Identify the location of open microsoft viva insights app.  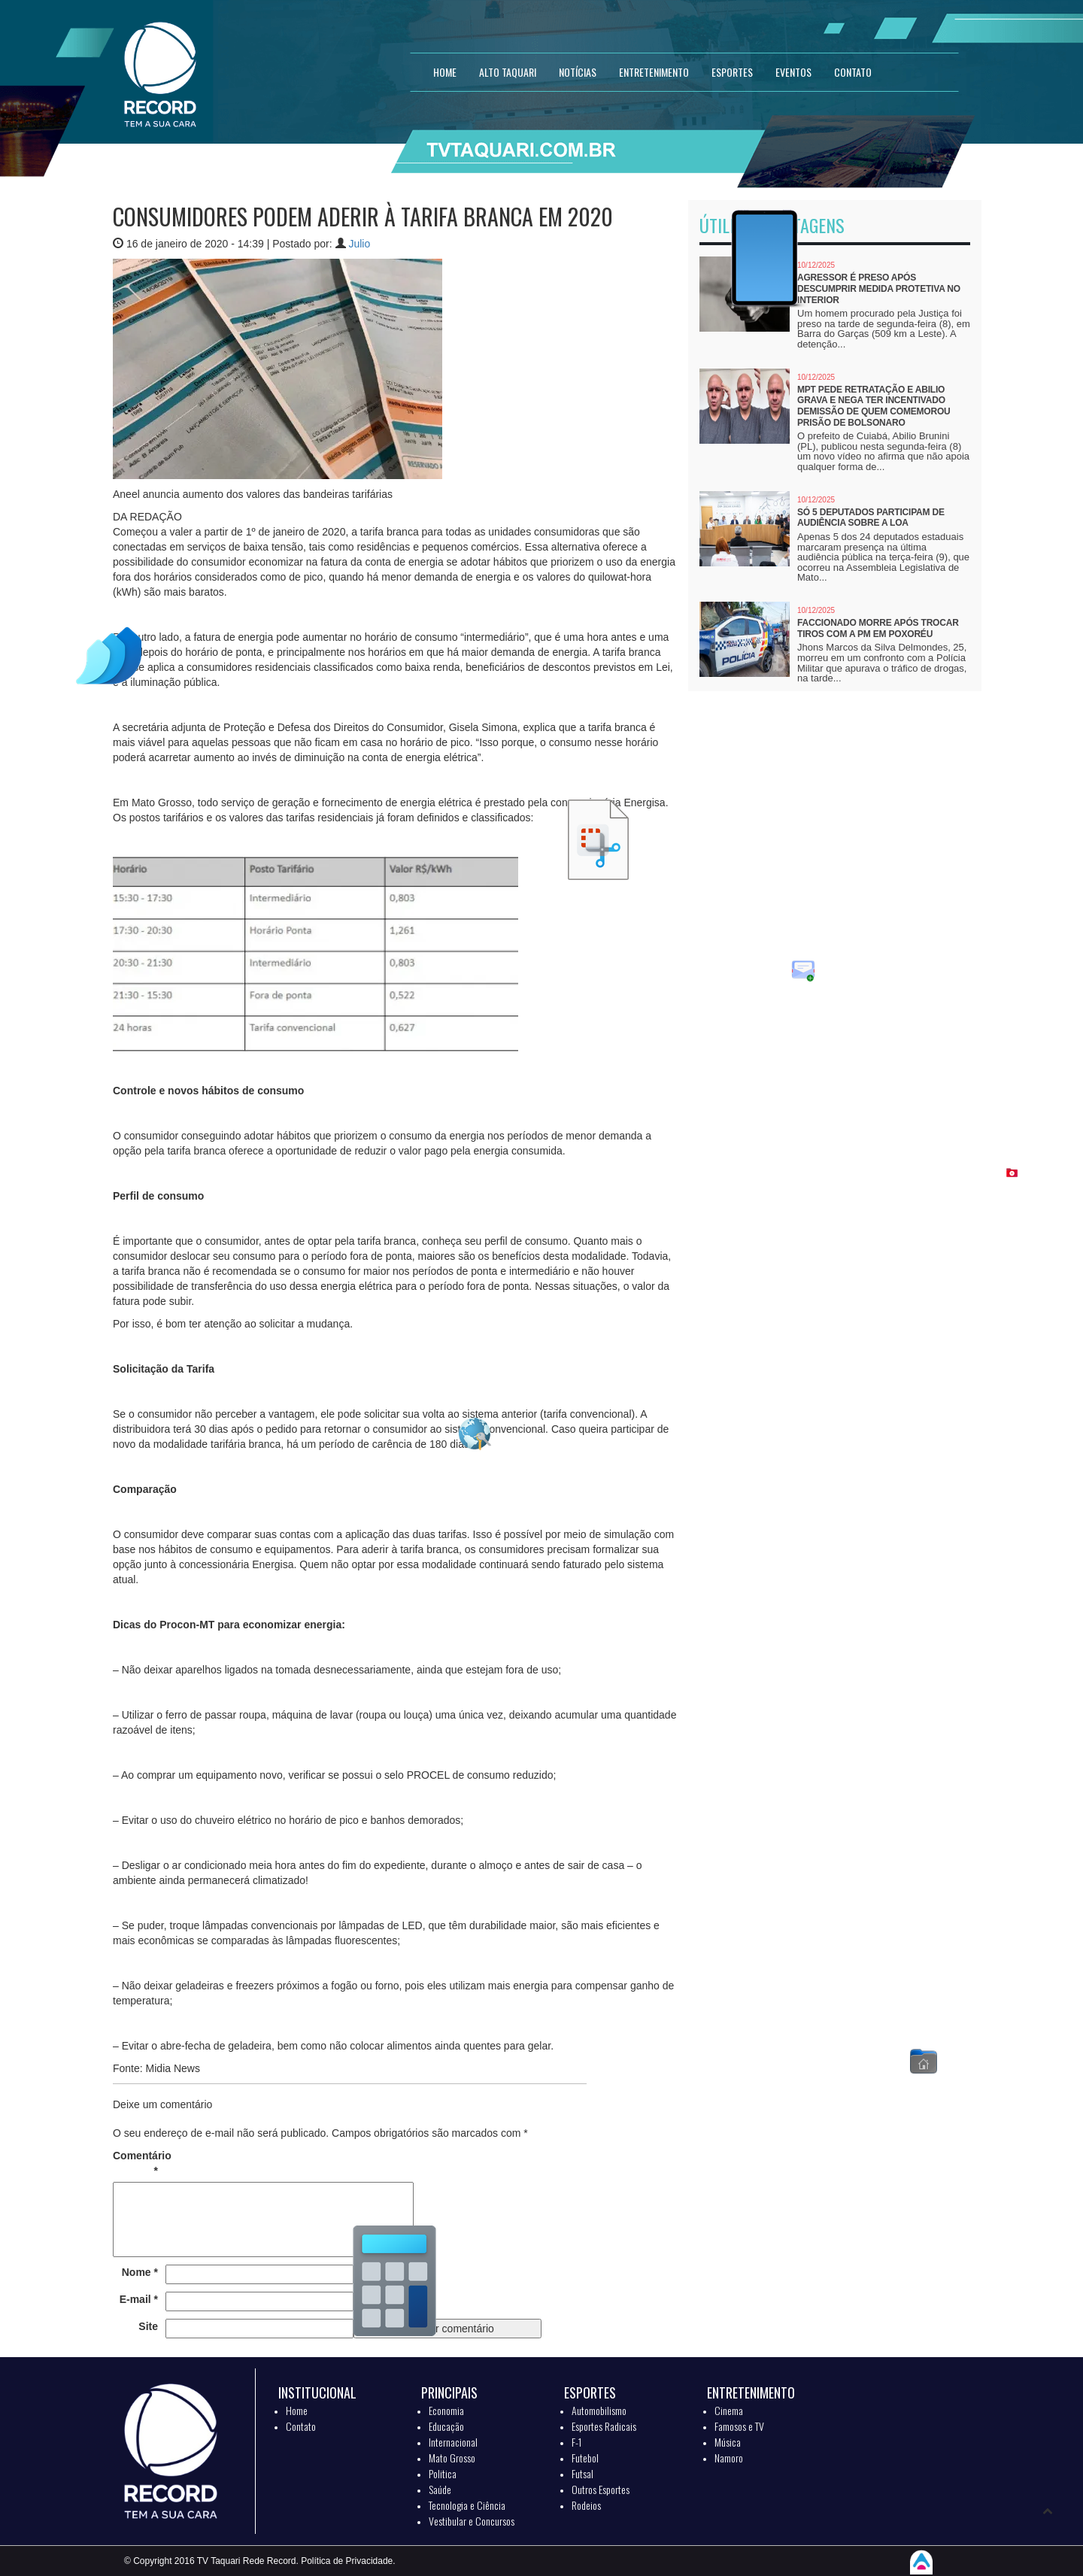
(108, 655).